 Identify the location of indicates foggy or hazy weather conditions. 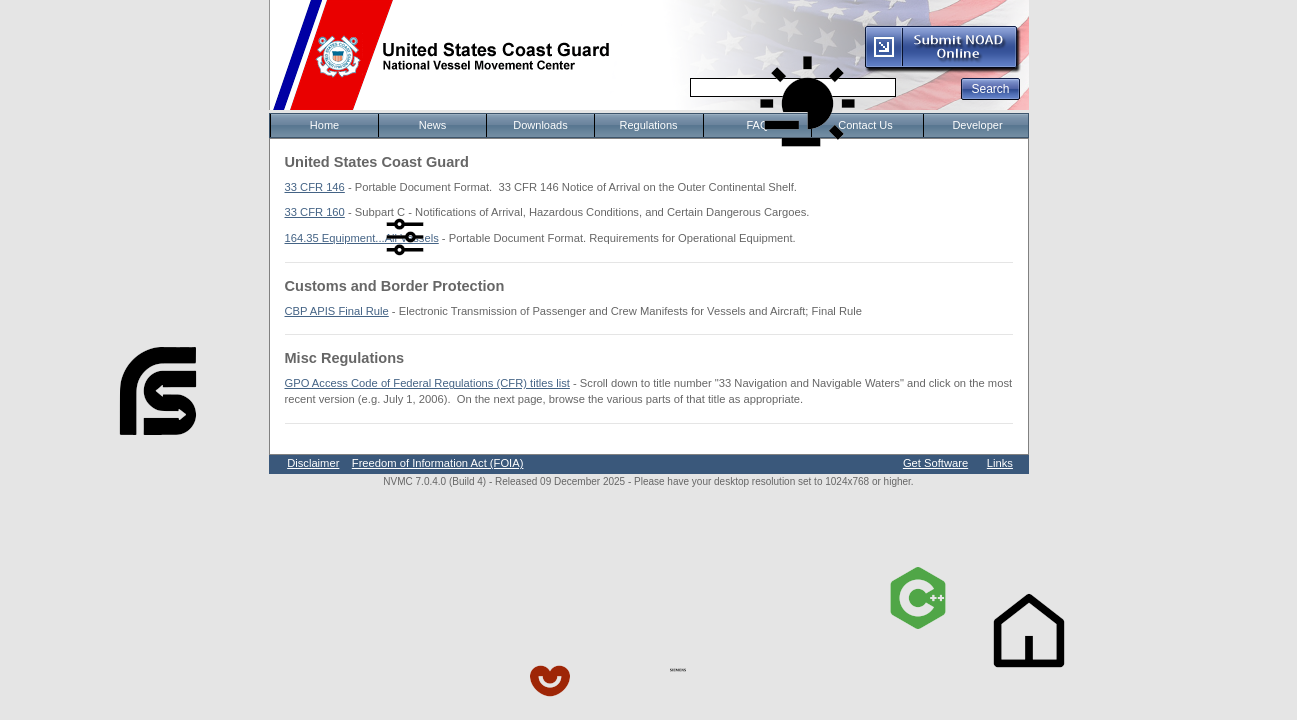
(807, 103).